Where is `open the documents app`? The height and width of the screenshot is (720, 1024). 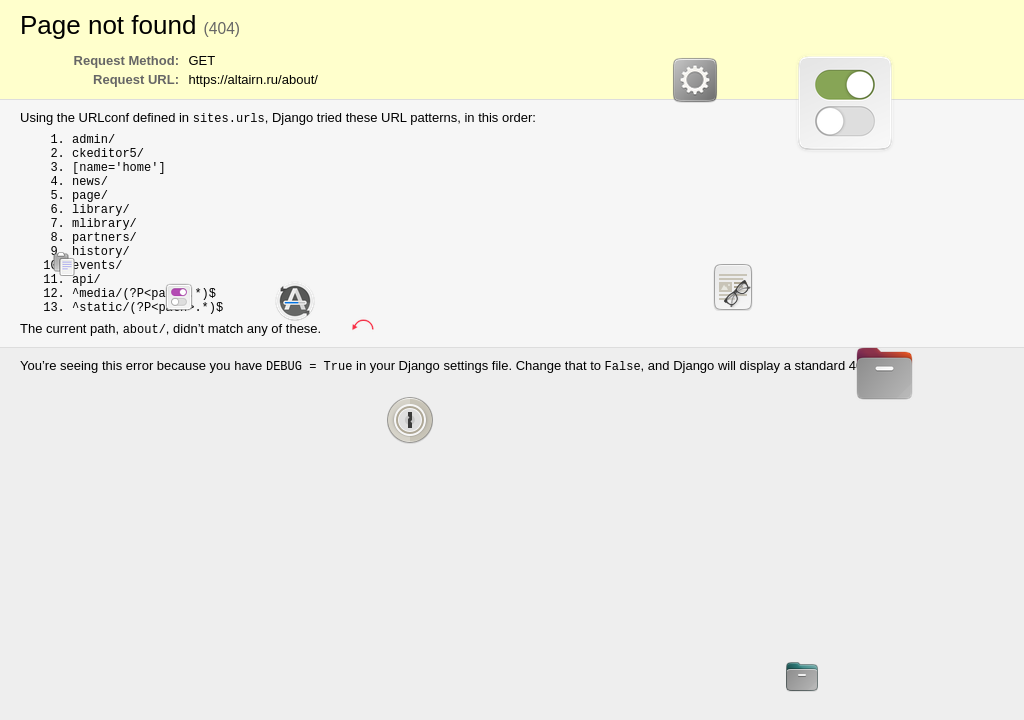
open the documents app is located at coordinates (733, 287).